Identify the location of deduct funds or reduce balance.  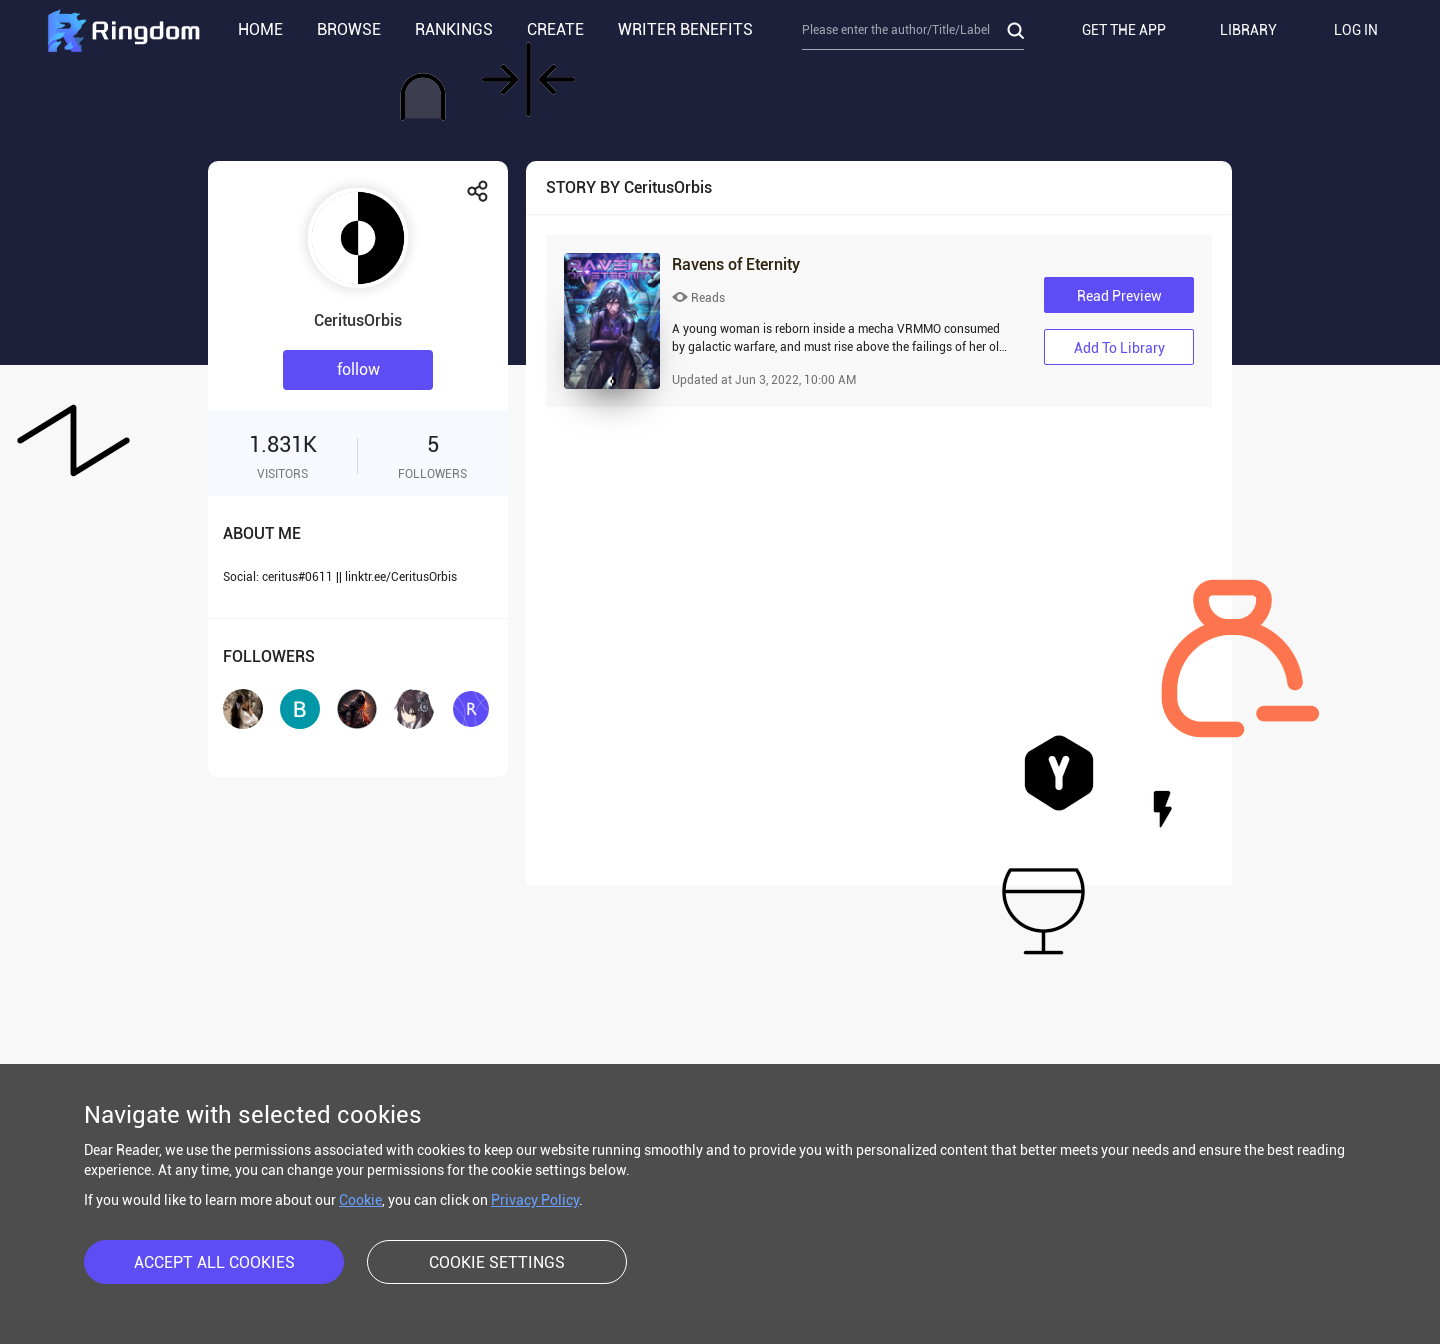
(1232, 658).